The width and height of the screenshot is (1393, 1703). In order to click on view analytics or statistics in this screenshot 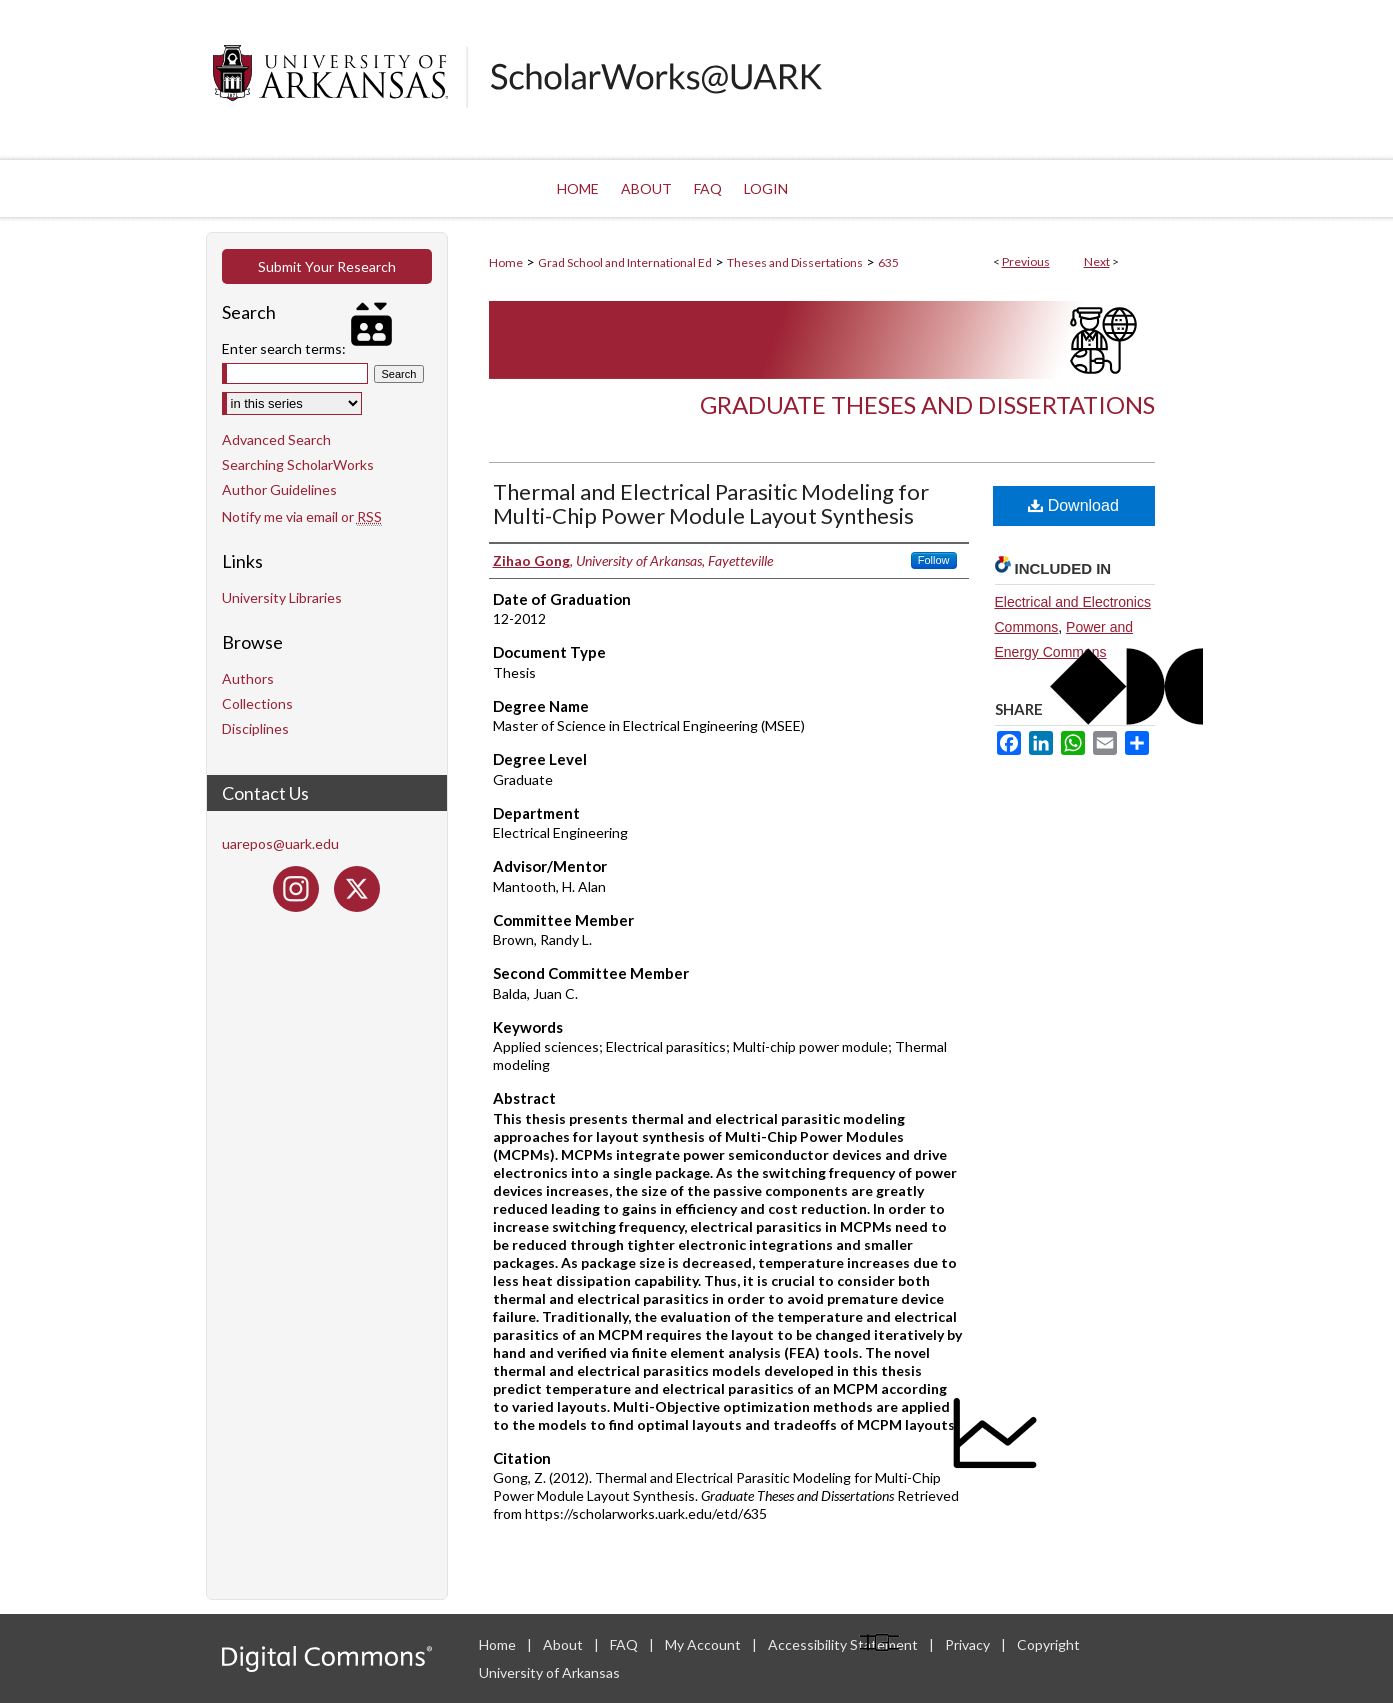, I will do `click(995, 1433)`.